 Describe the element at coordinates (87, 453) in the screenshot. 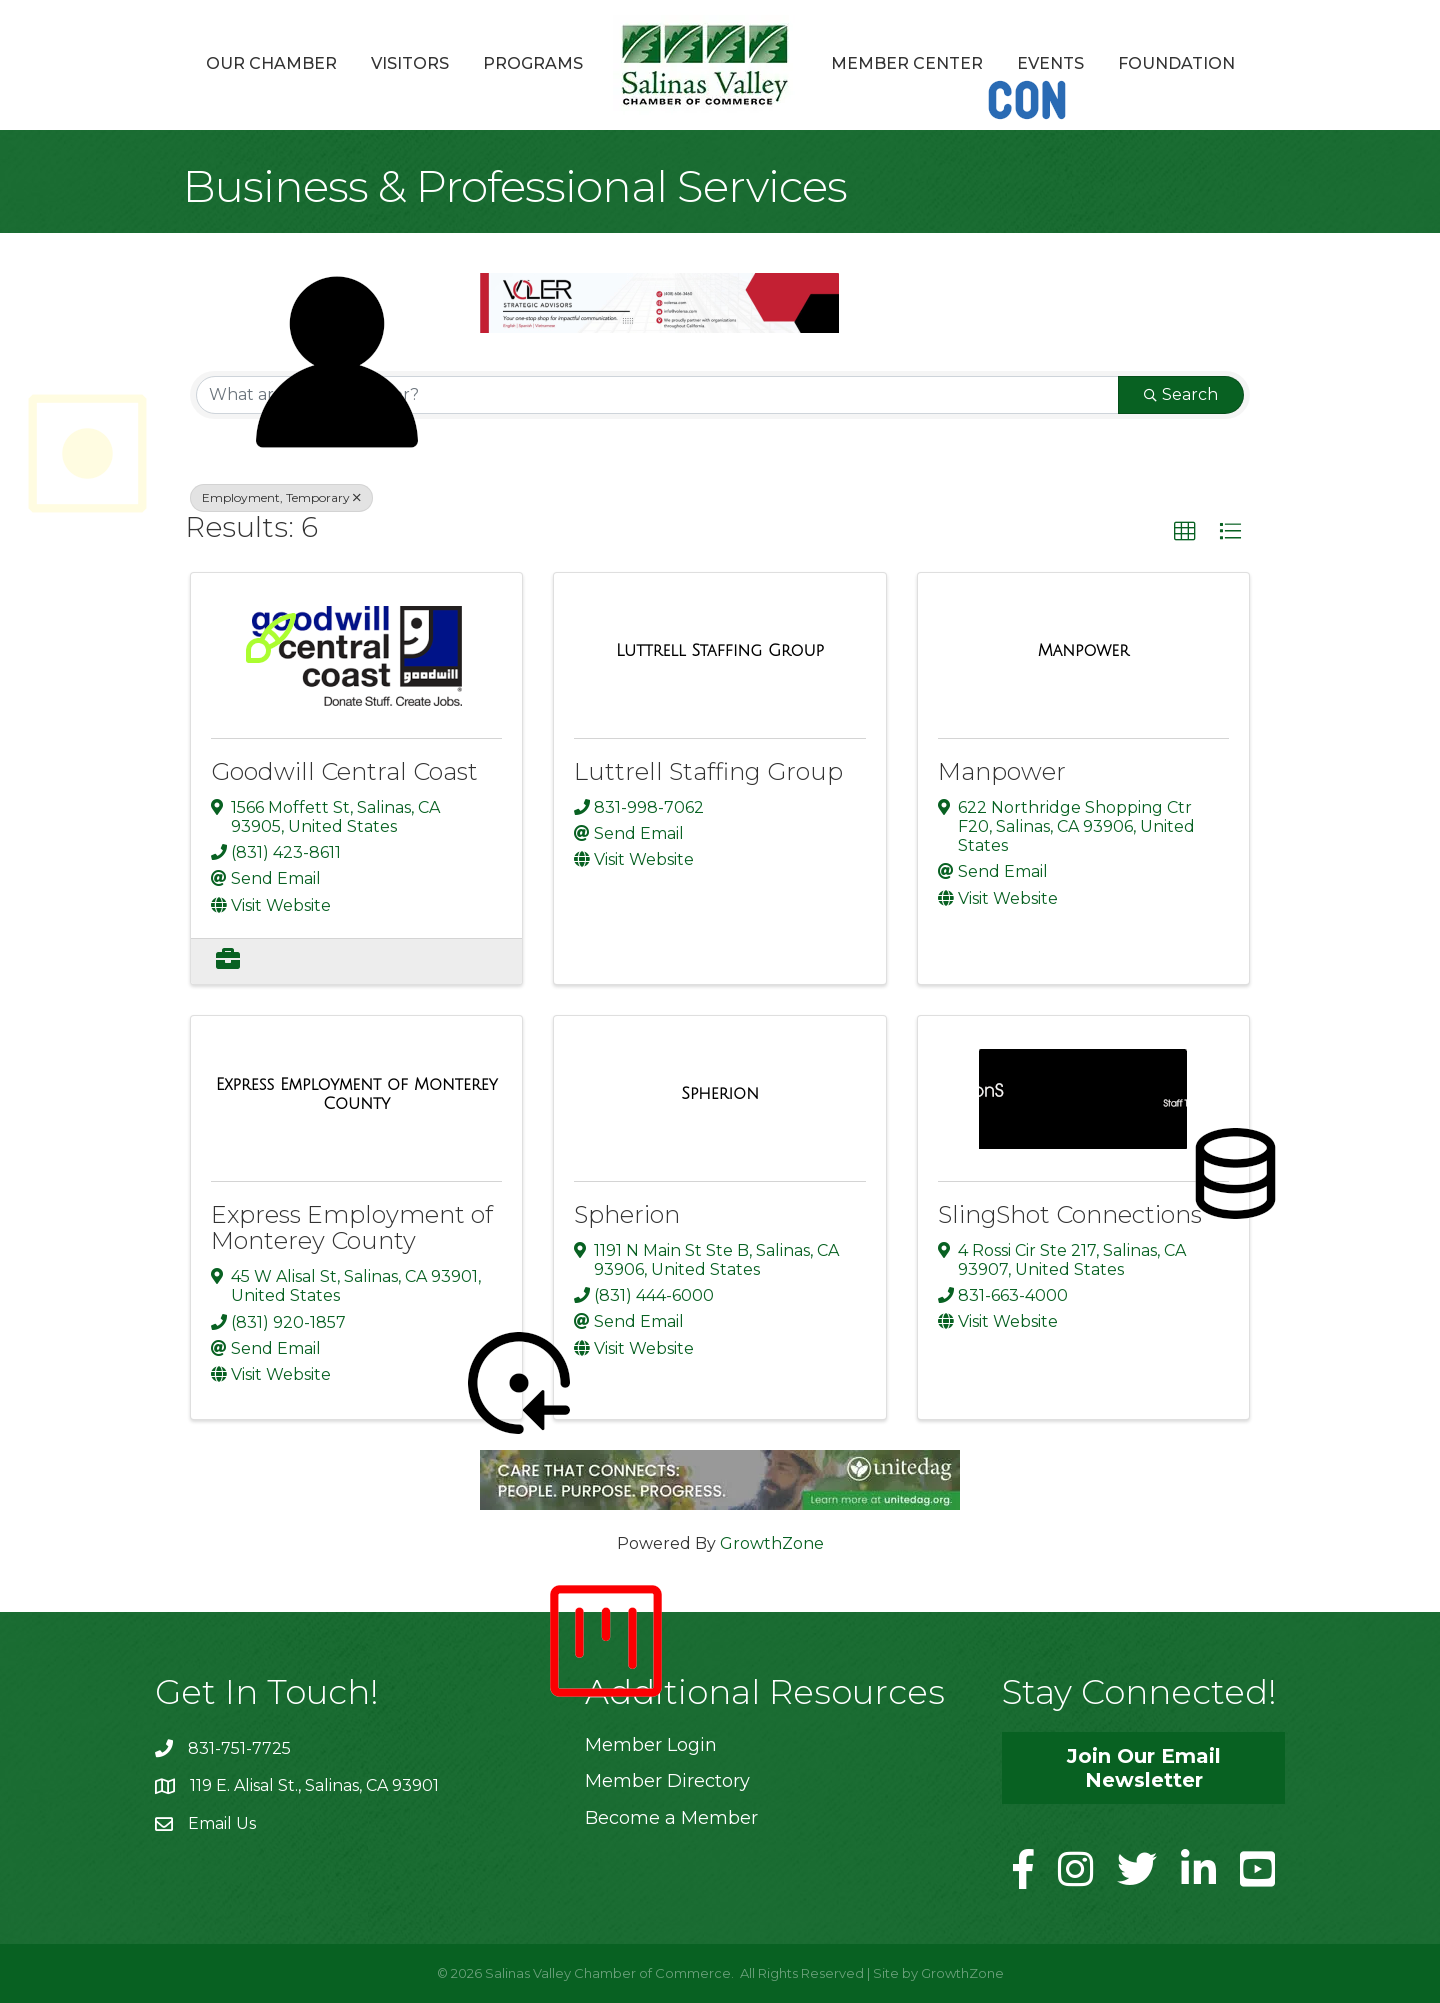

I see `indicates a file has been modified` at that location.